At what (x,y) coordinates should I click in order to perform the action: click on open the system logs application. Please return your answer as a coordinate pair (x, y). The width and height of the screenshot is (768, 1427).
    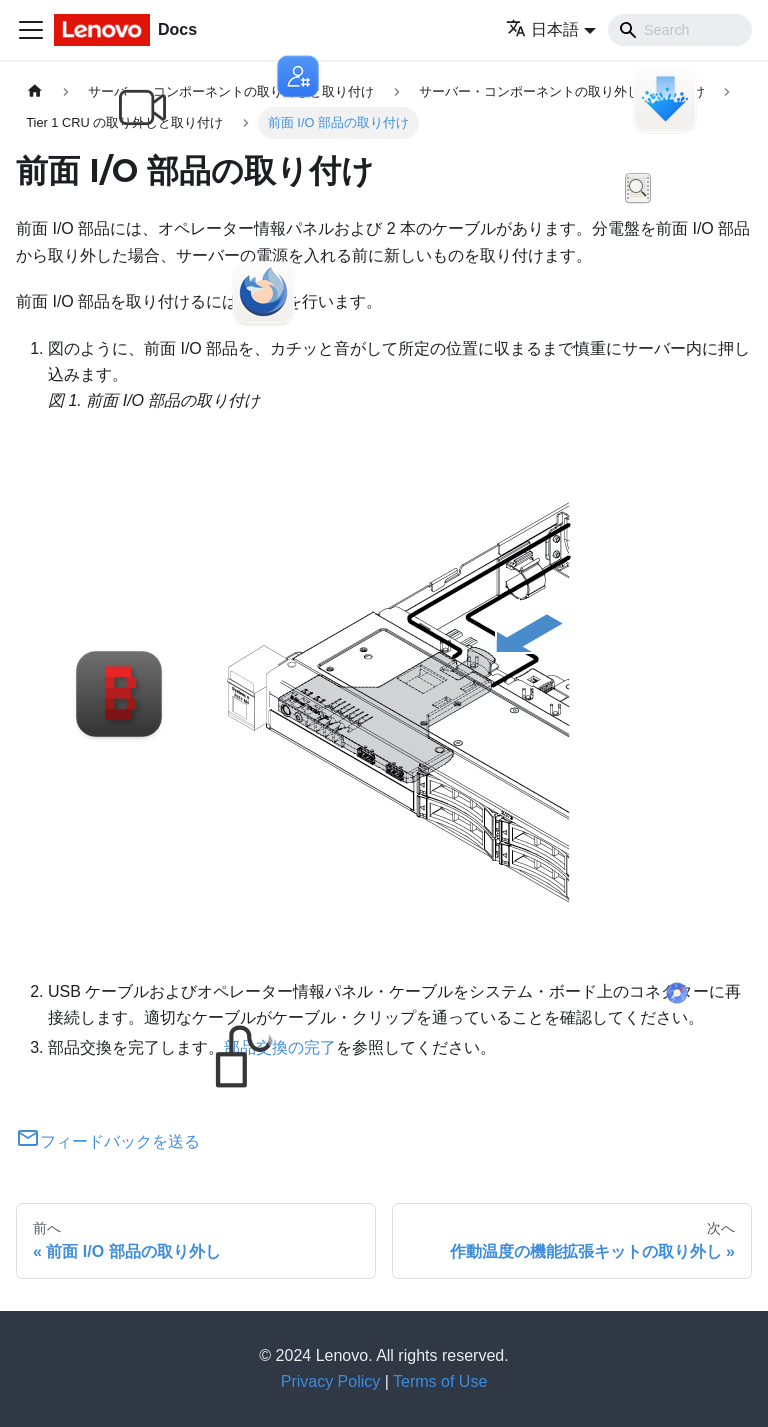
    Looking at the image, I should click on (638, 188).